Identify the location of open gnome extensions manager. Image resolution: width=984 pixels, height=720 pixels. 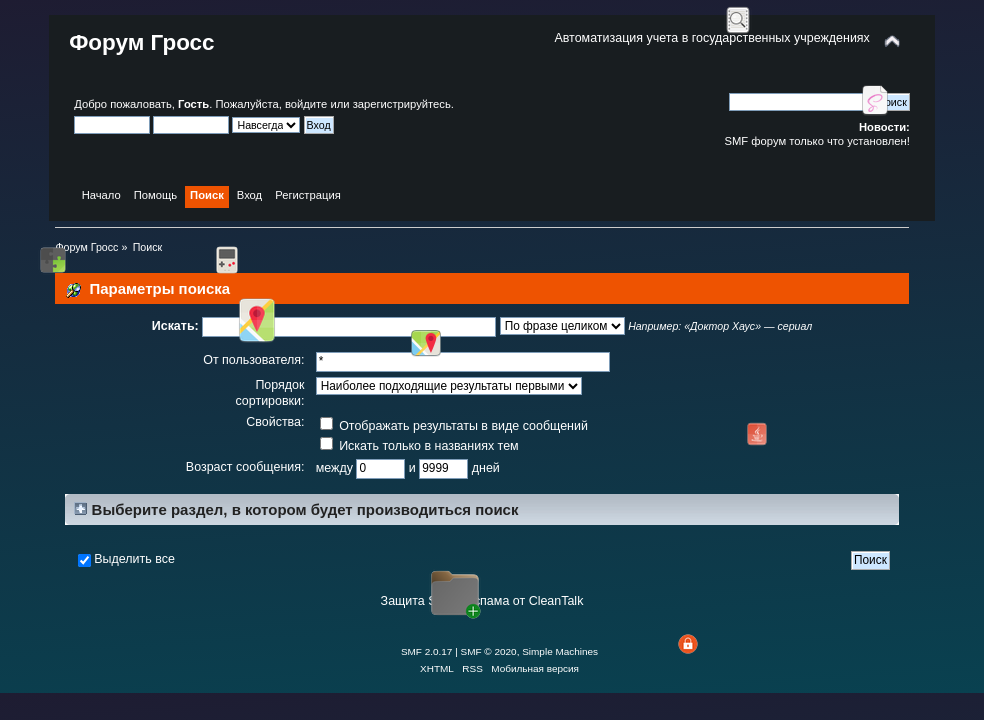
(53, 260).